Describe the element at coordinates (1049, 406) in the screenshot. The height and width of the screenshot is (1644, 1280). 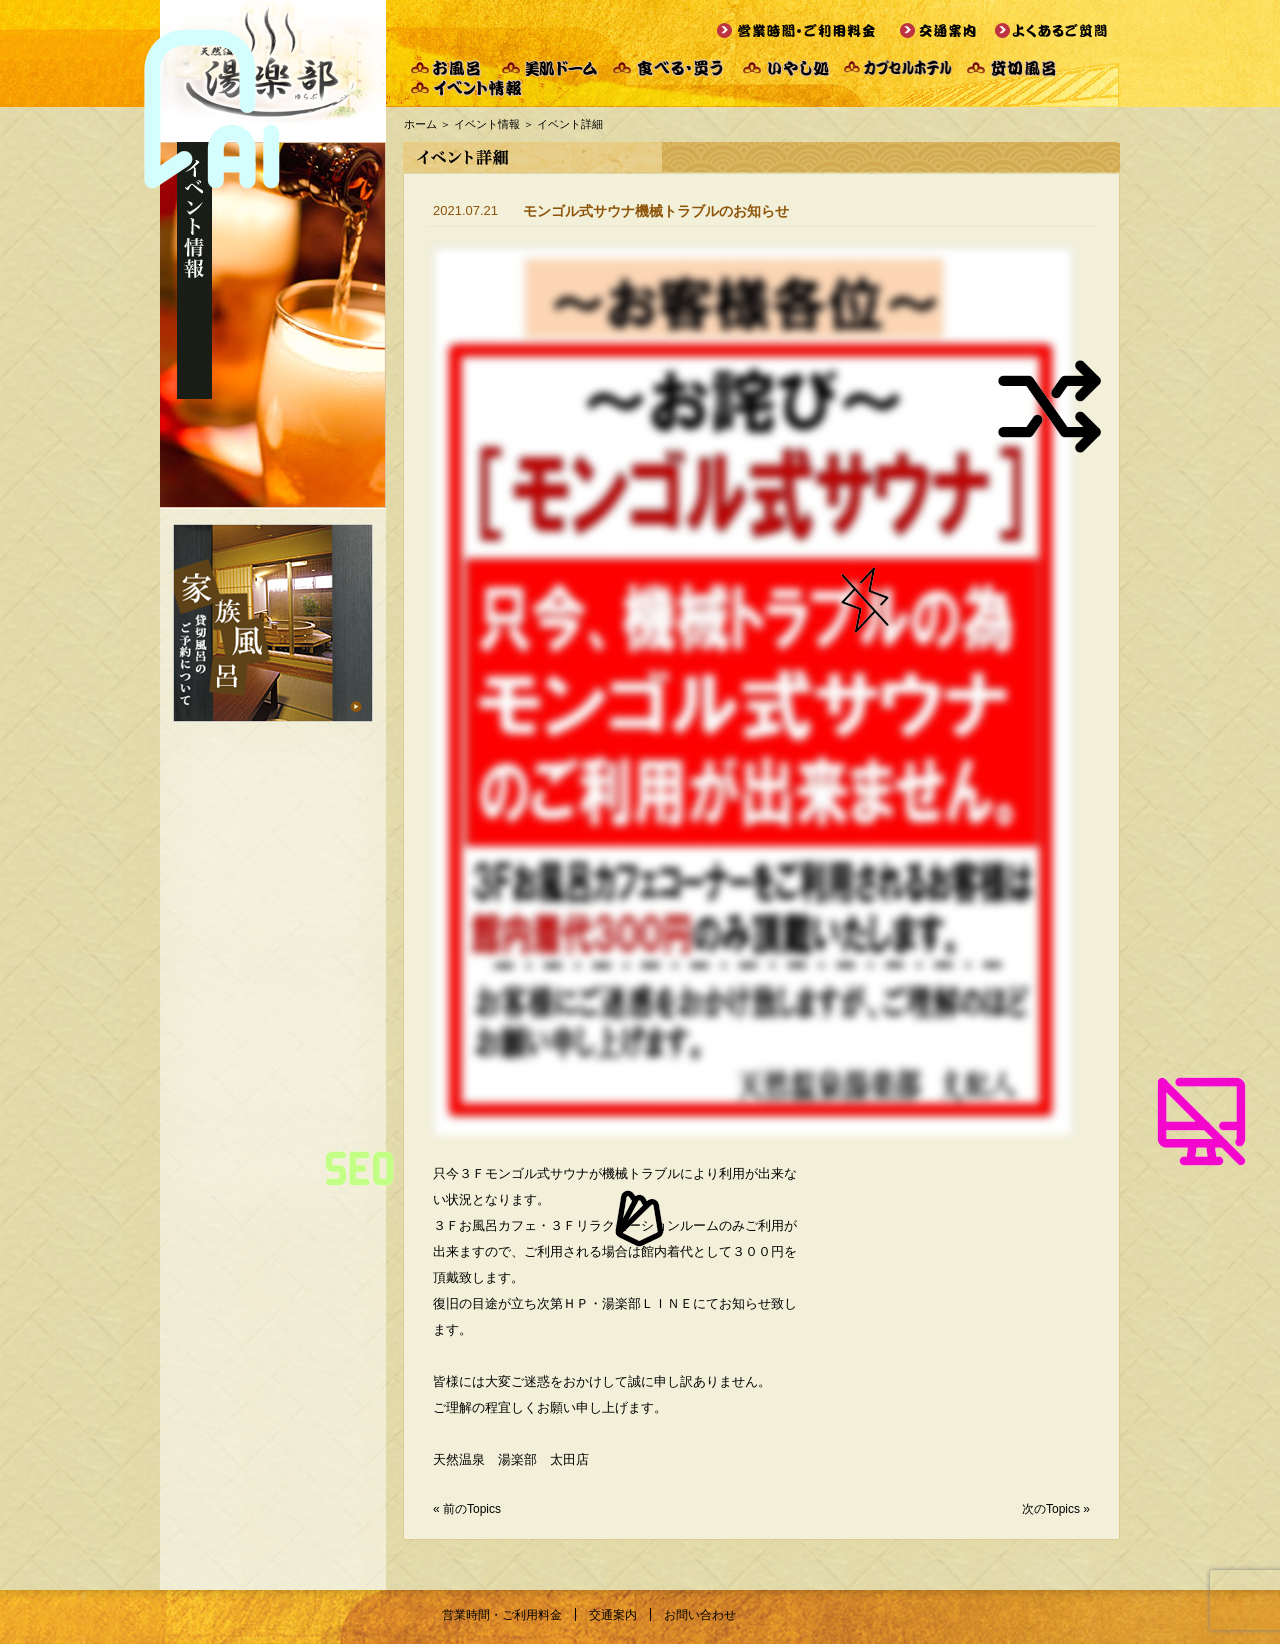
I see `shuffle or randomize content` at that location.